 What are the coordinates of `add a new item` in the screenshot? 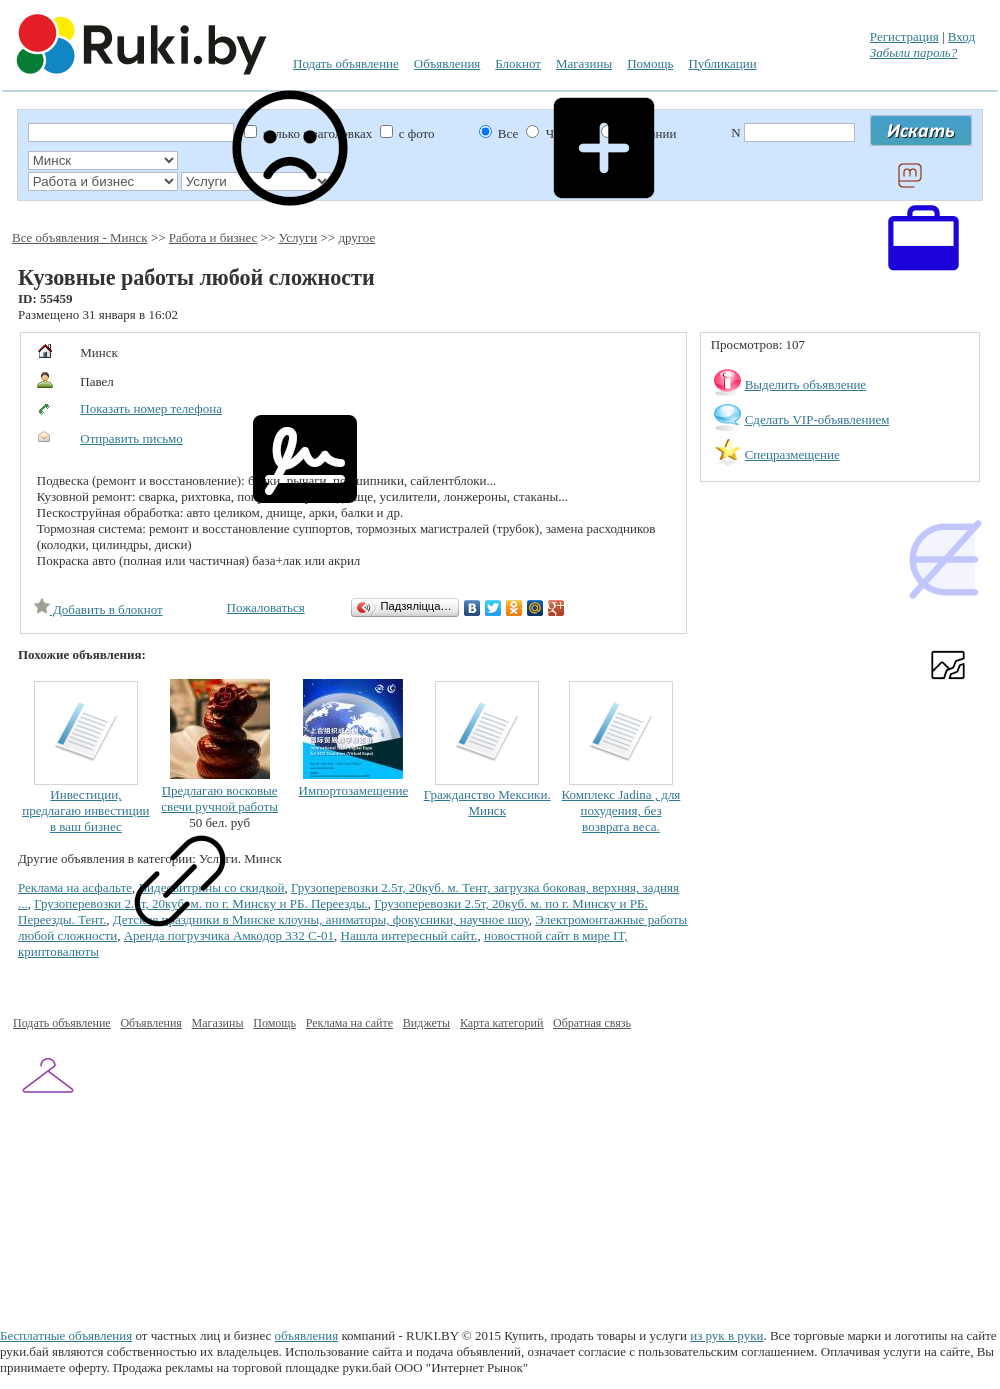 It's located at (604, 148).